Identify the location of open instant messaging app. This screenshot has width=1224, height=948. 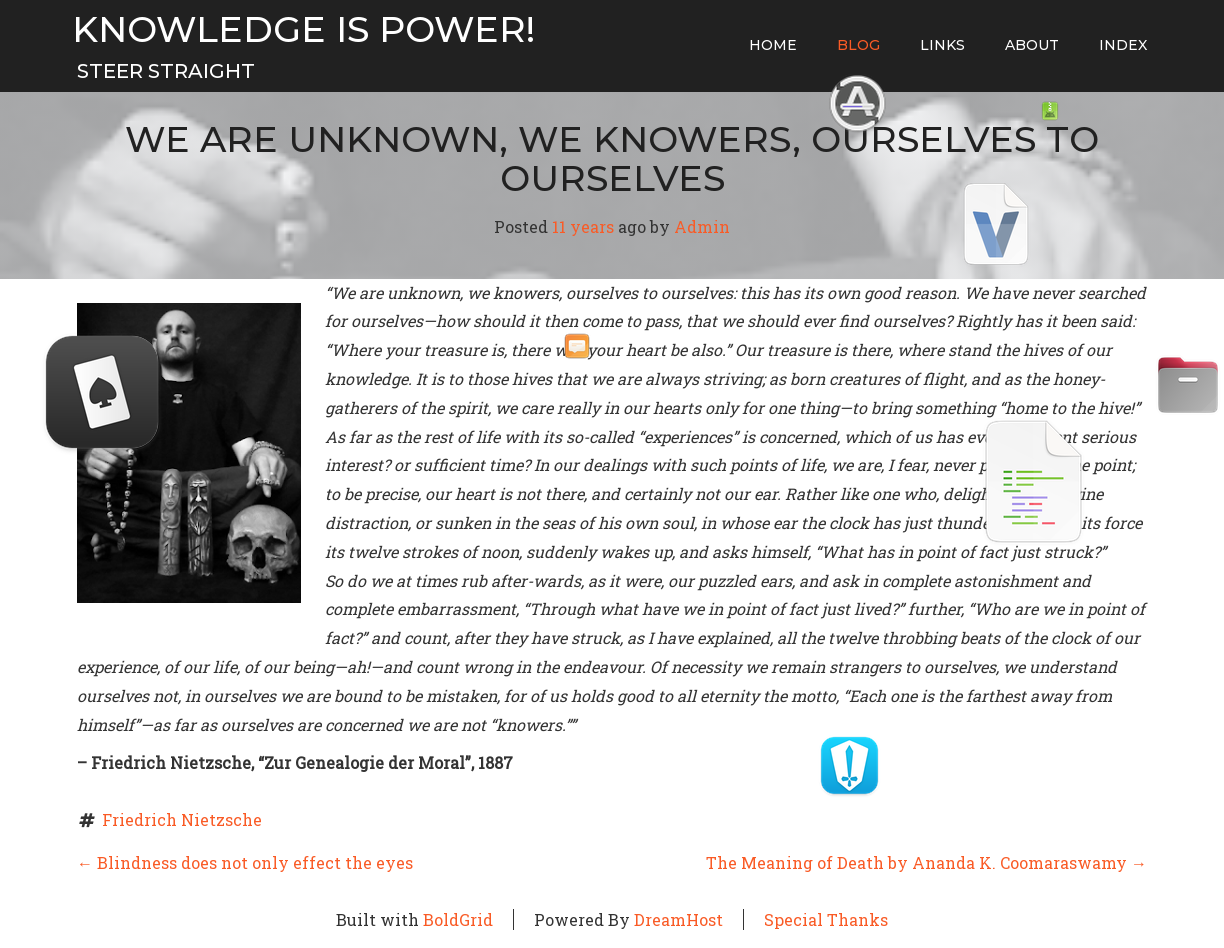
(577, 346).